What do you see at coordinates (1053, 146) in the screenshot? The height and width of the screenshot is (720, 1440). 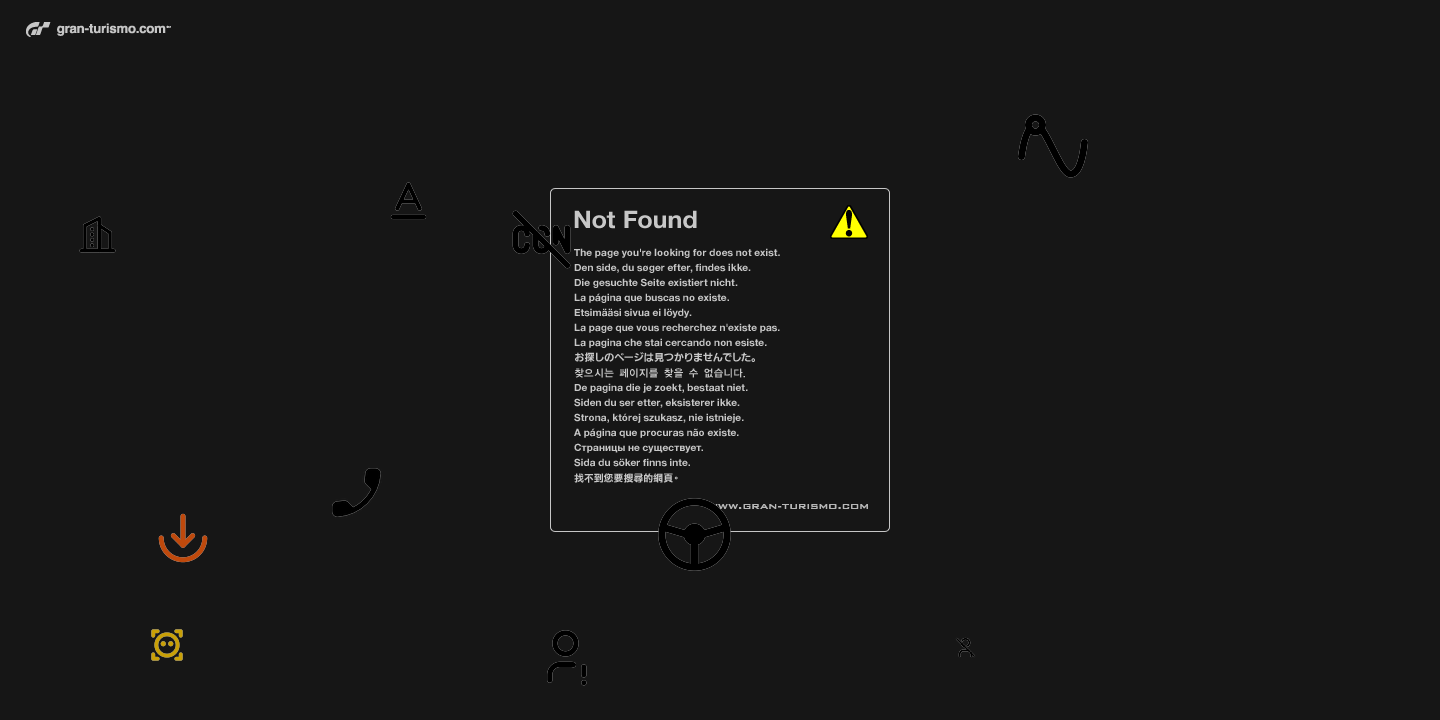 I see `apply maximum function to selected values` at bounding box center [1053, 146].